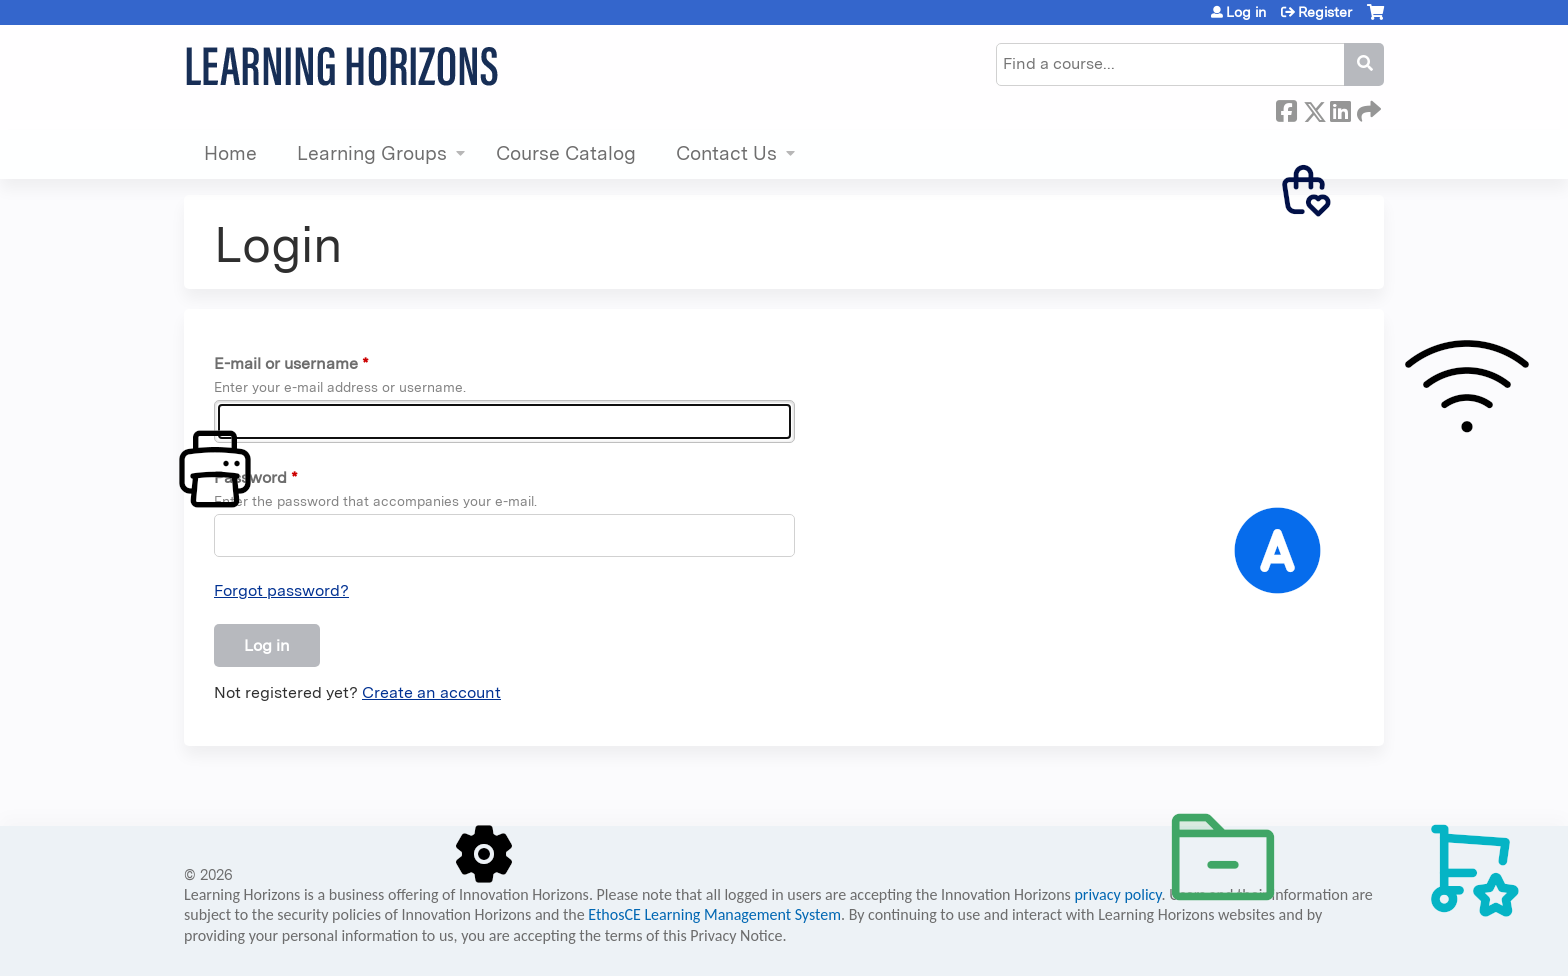  I want to click on view favorite or starred items in cart, so click(1470, 868).